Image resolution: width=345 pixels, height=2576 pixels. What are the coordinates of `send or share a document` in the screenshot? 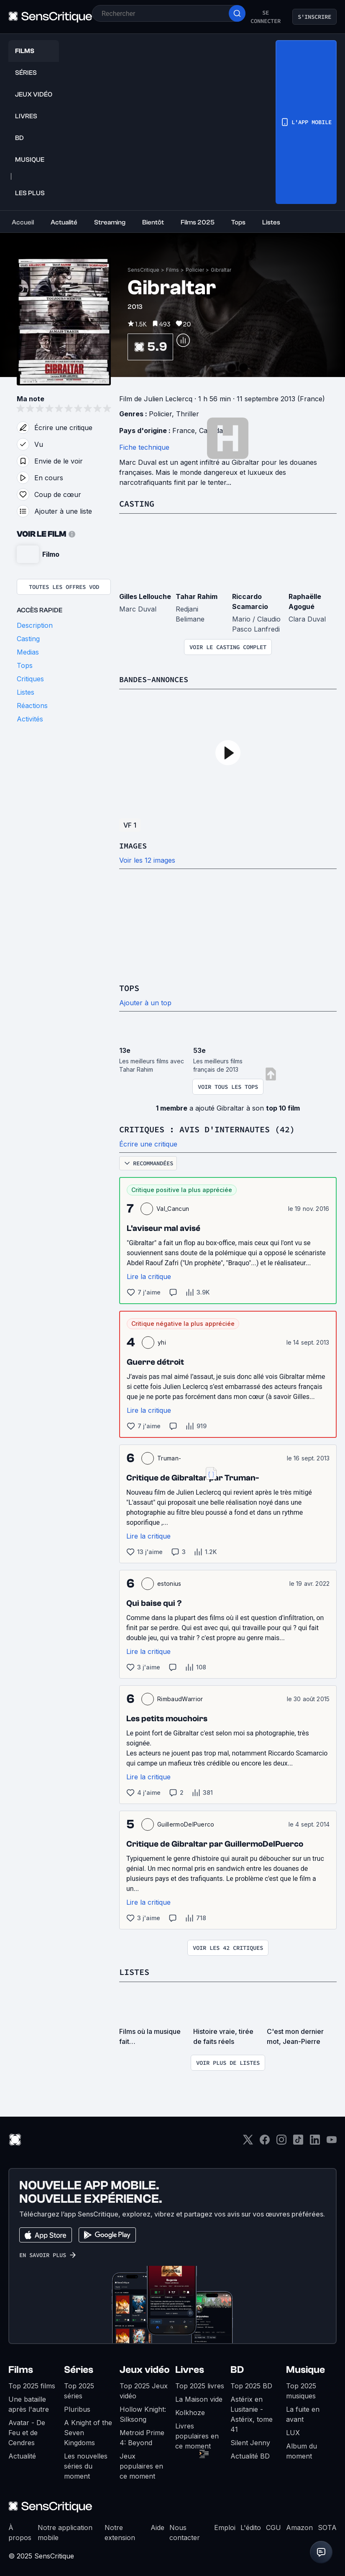 It's located at (271, 1073).